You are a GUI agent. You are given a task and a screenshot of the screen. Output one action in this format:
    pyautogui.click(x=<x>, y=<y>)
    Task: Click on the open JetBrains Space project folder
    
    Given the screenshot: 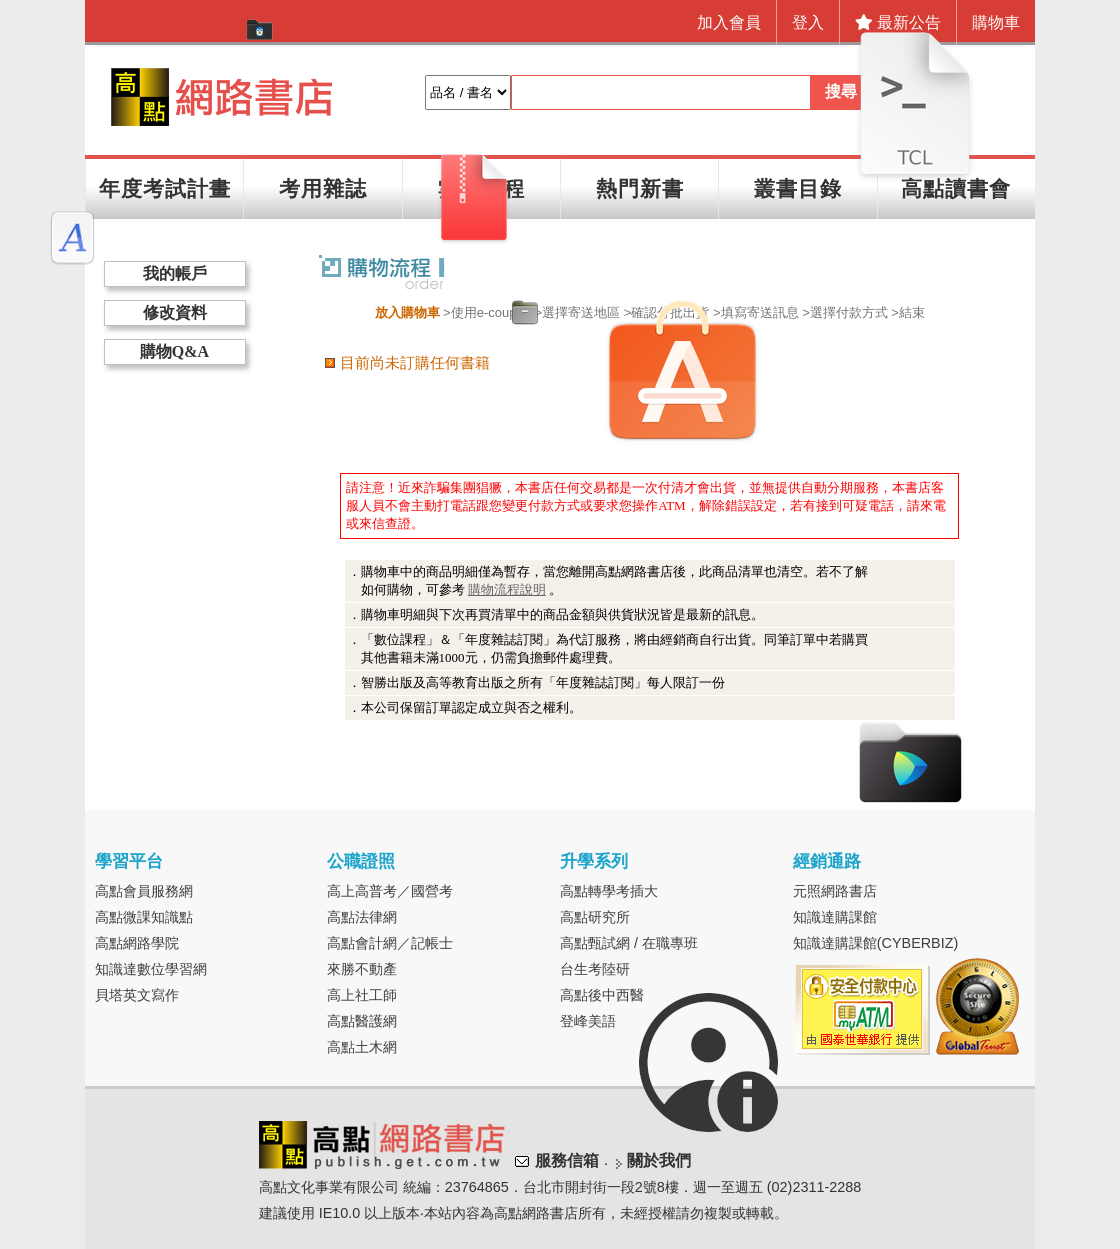 What is the action you would take?
    pyautogui.click(x=910, y=765)
    